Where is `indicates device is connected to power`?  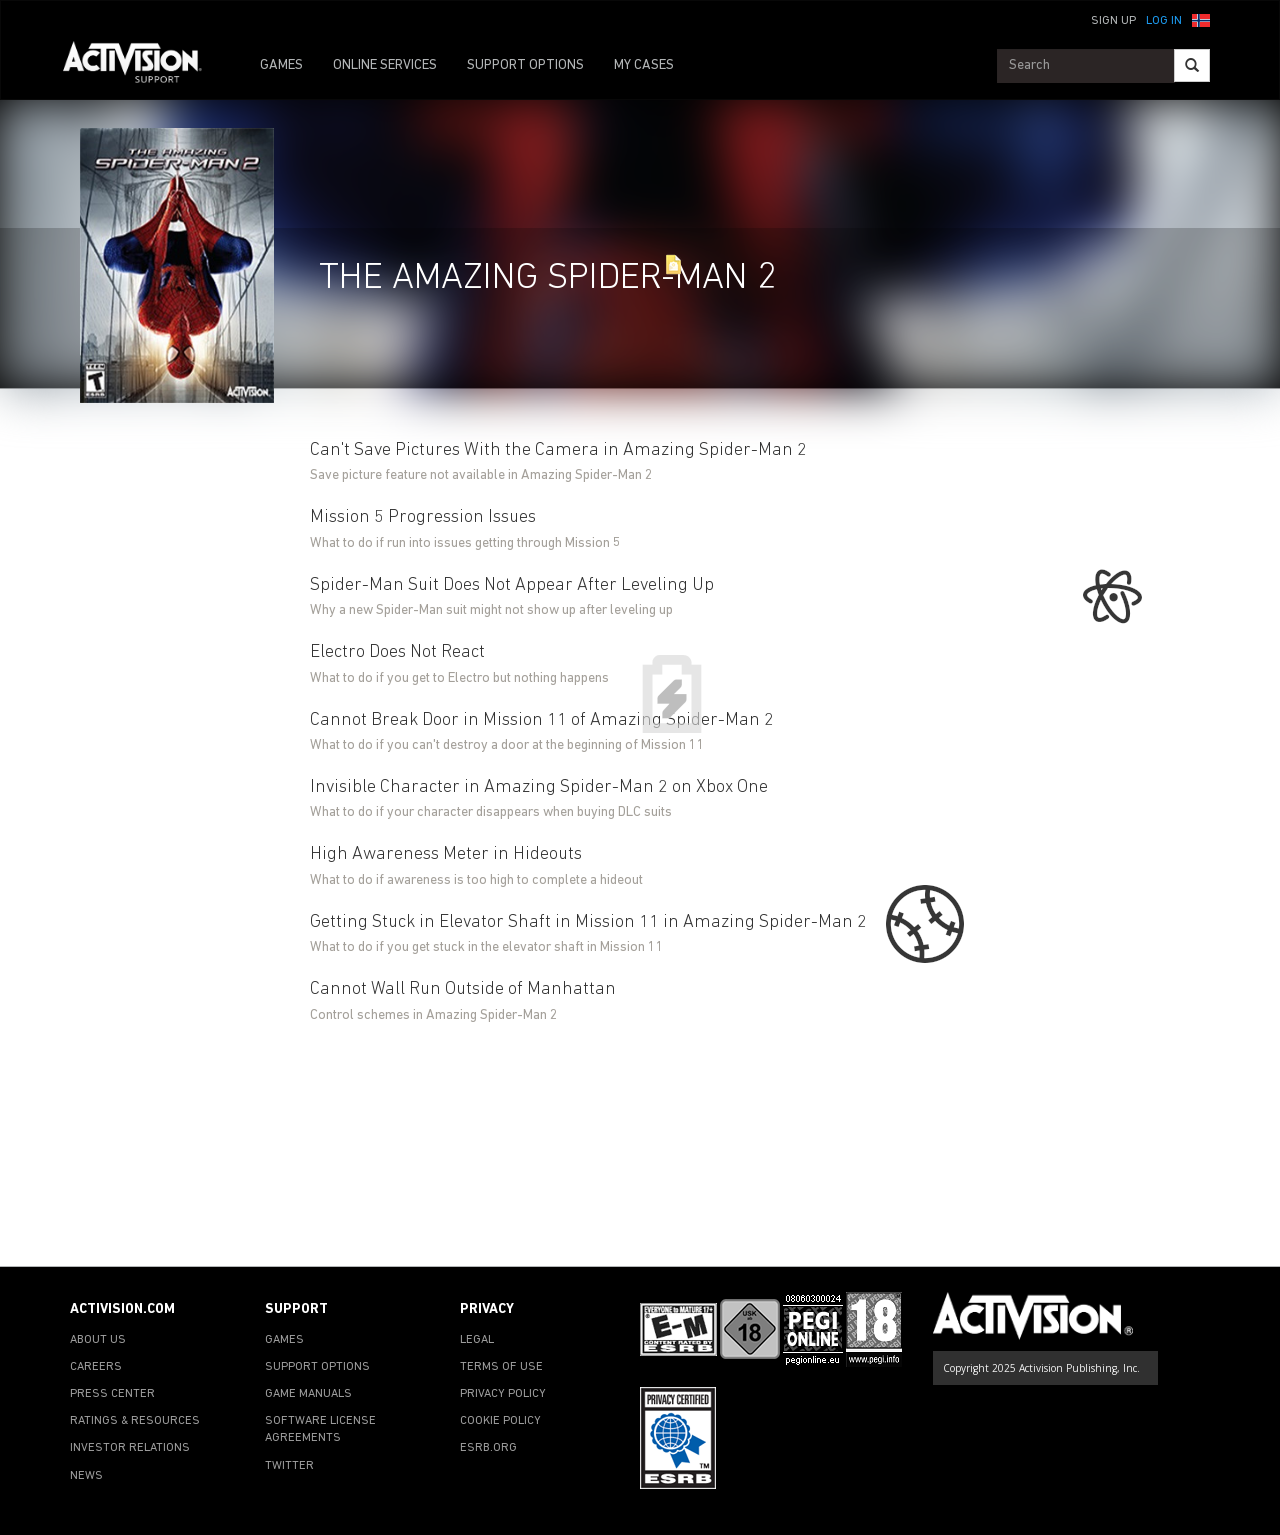
indicates device is connected to power is located at coordinates (672, 694).